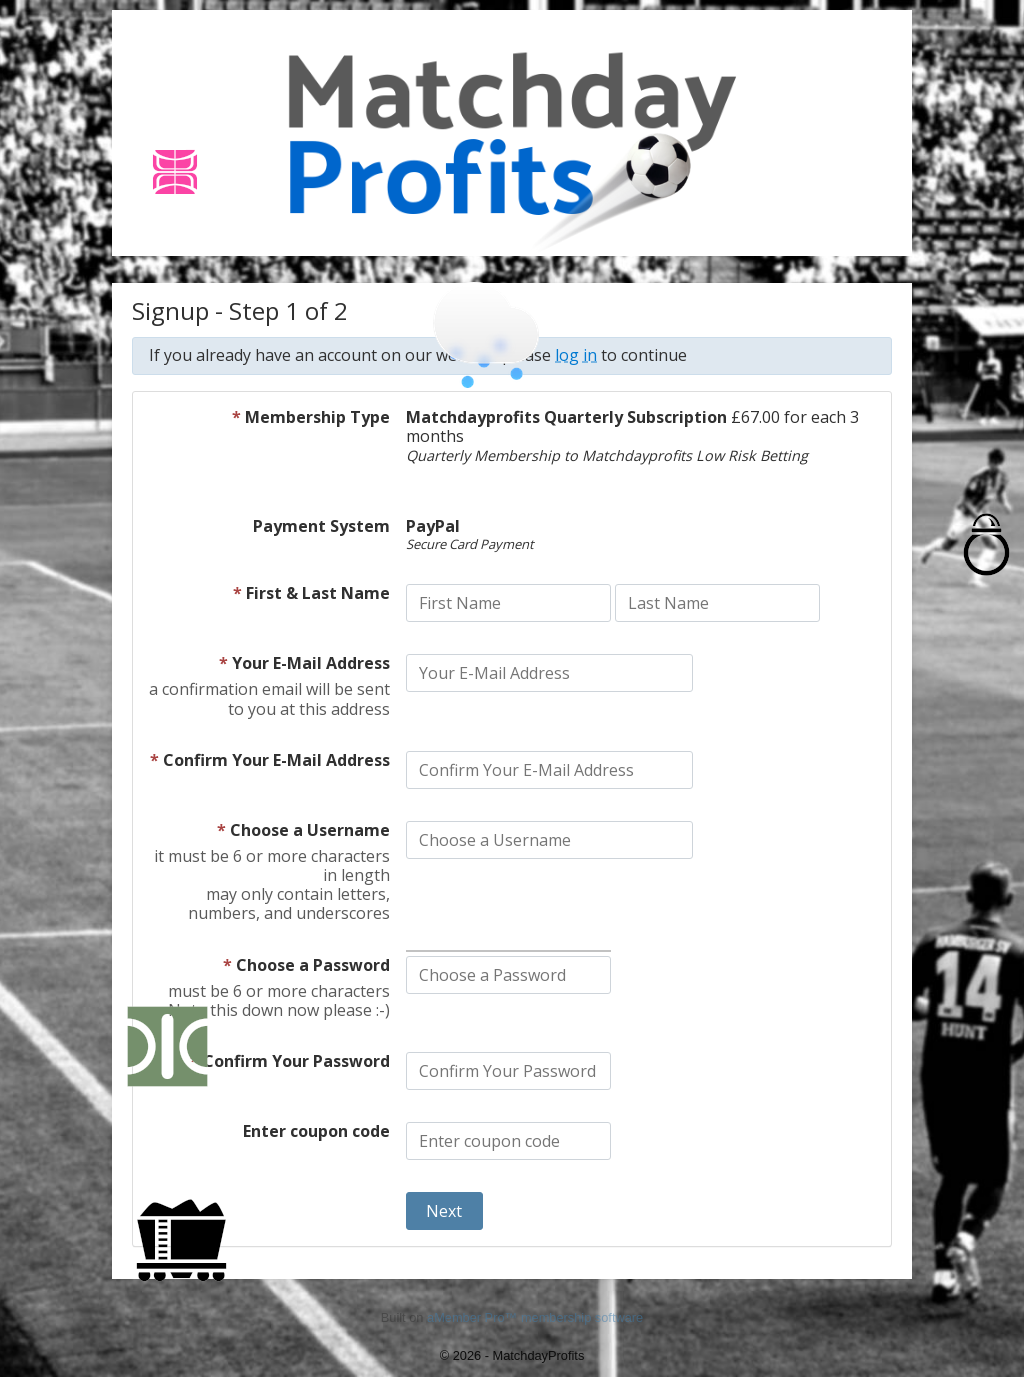  I want to click on decorative abstract game element or badge, so click(175, 172).